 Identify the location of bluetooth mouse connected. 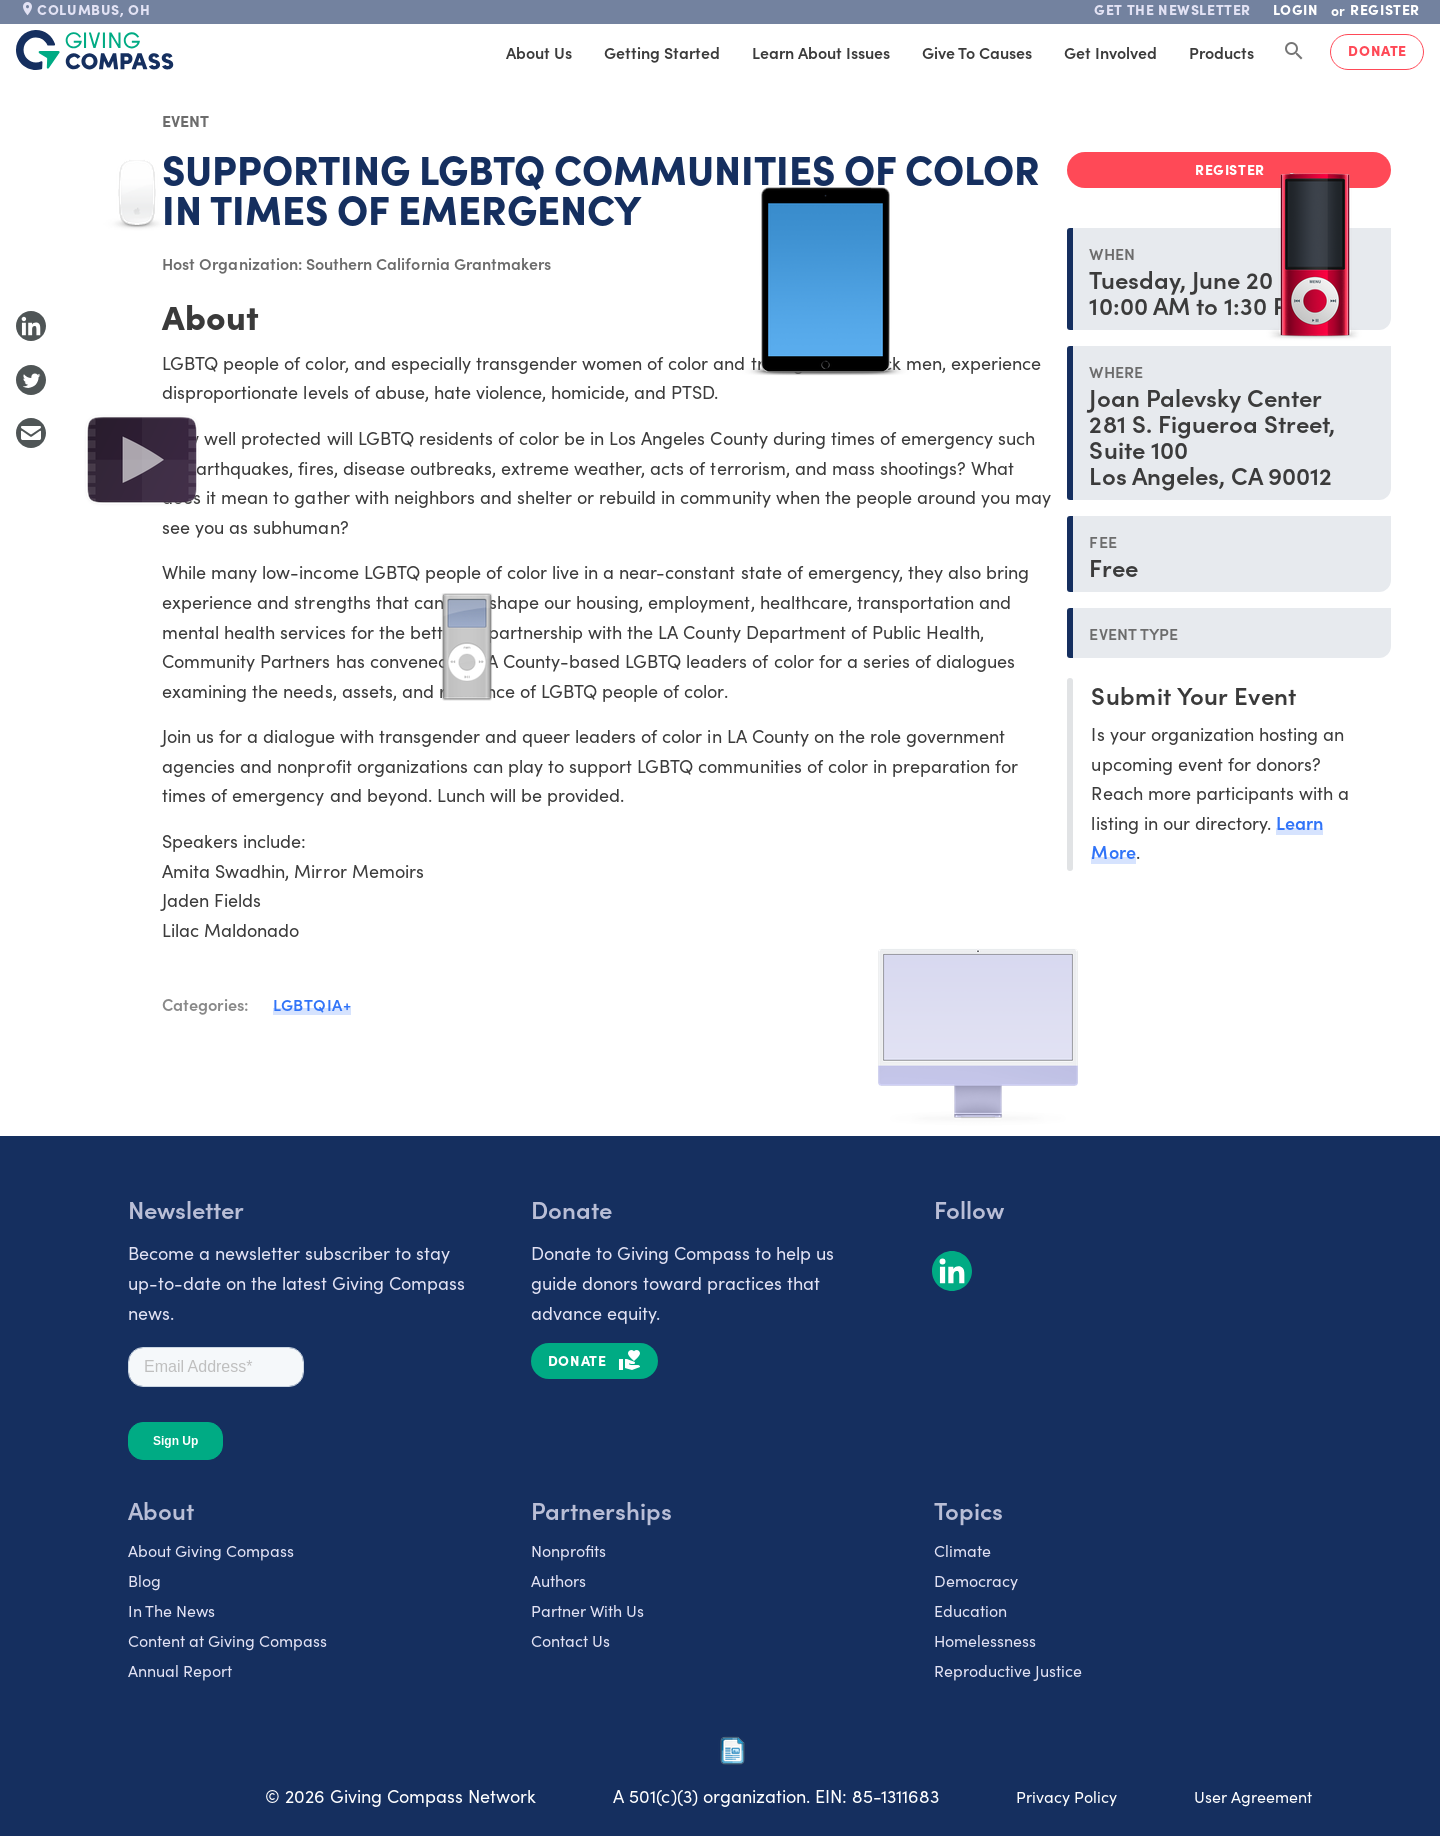
(137, 195).